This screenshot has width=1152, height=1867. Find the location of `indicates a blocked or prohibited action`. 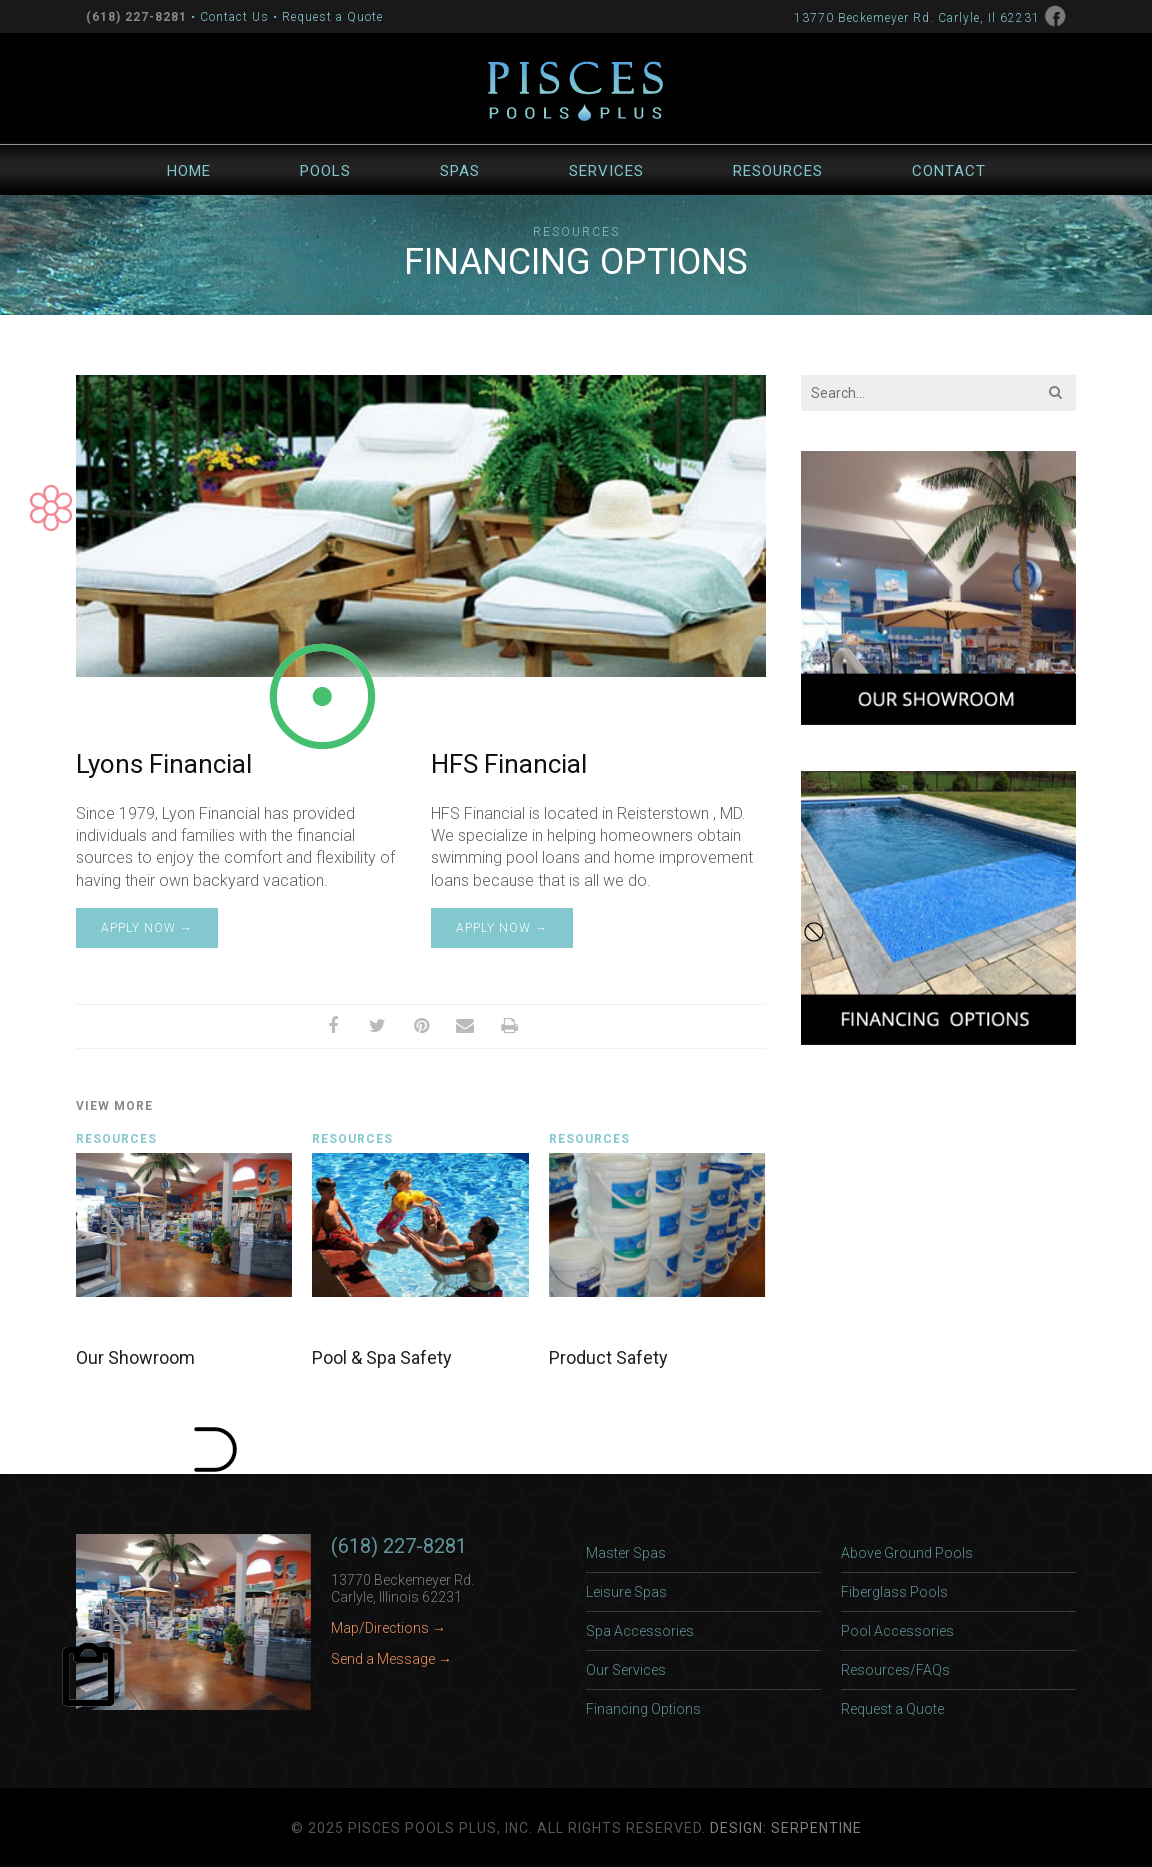

indicates a blocked or prohibited action is located at coordinates (814, 932).